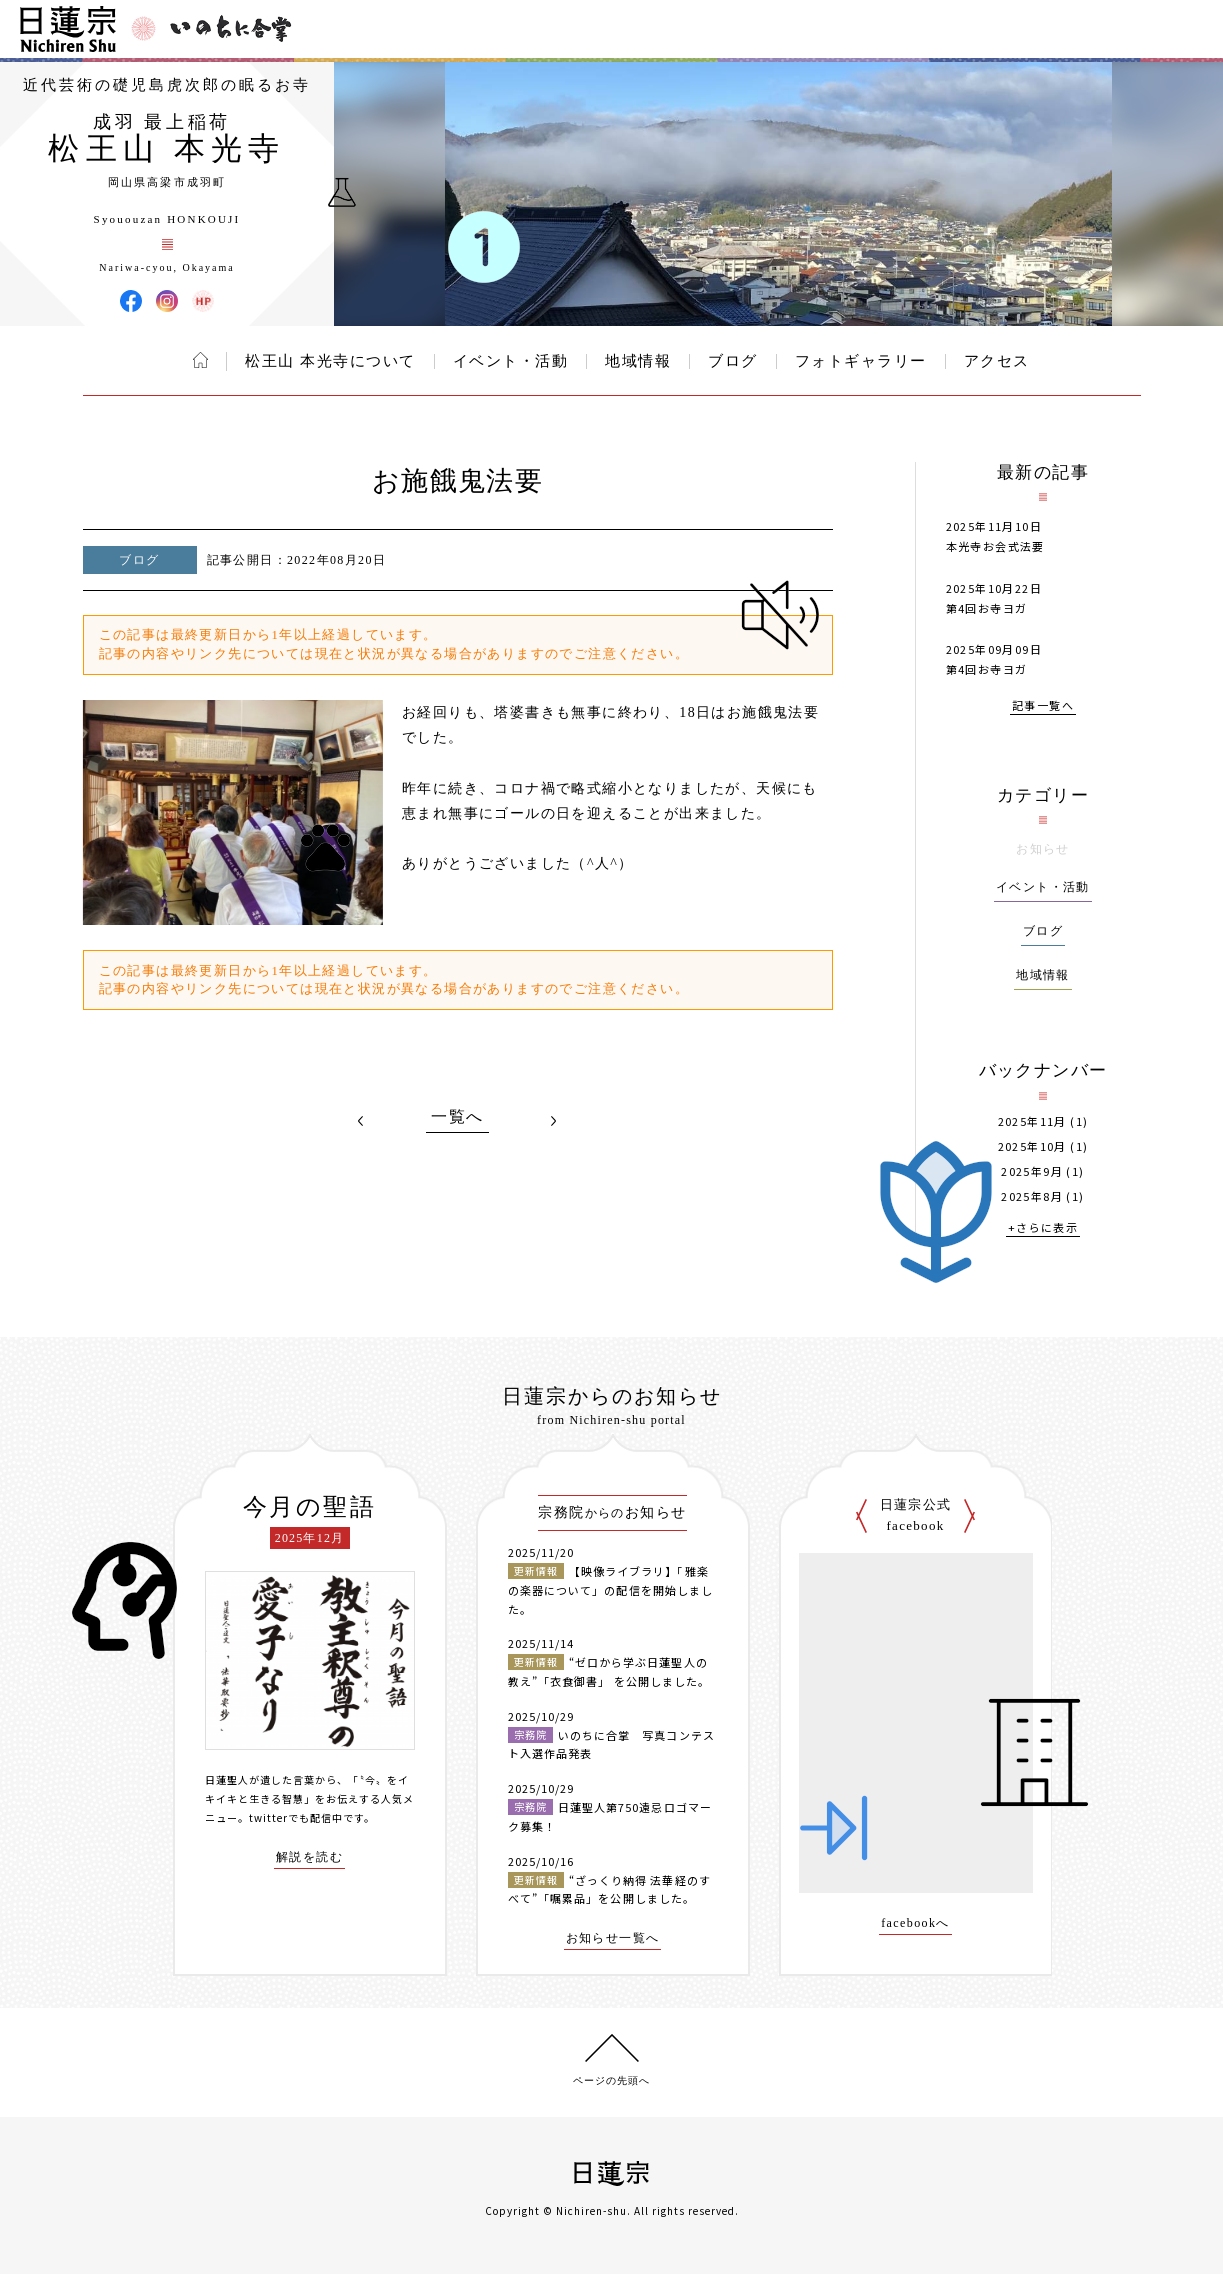 The height and width of the screenshot is (2274, 1223). What do you see at coordinates (779, 615) in the screenshot?
I see `mute audio or sound` at bounding box center [779, 615].